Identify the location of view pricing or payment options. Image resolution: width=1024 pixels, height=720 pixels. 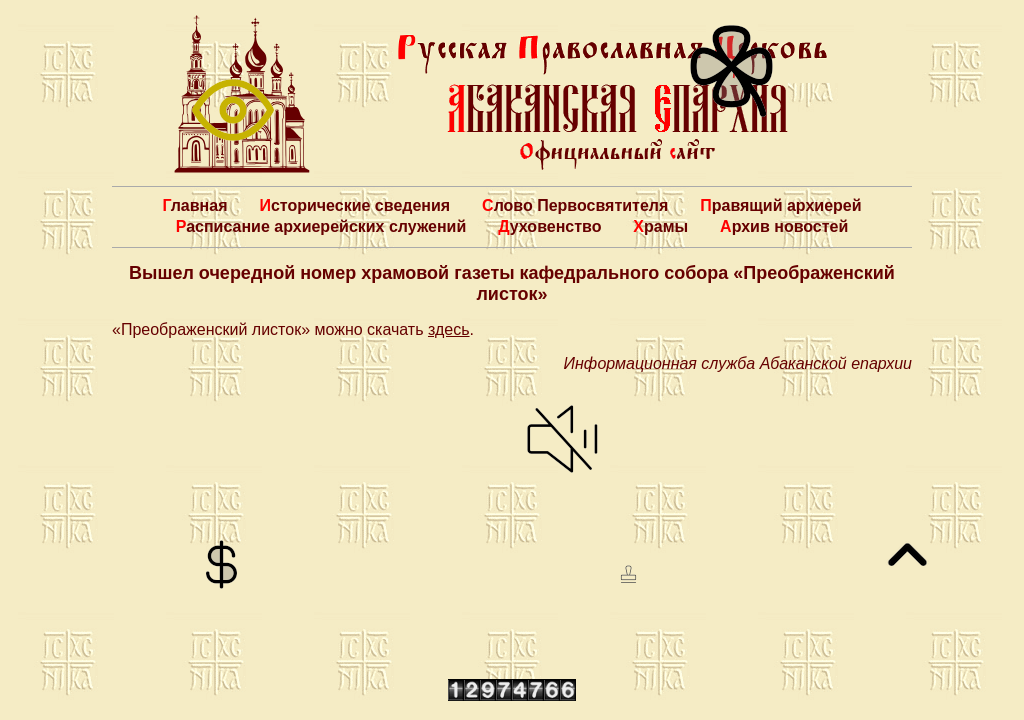
(221, 564).